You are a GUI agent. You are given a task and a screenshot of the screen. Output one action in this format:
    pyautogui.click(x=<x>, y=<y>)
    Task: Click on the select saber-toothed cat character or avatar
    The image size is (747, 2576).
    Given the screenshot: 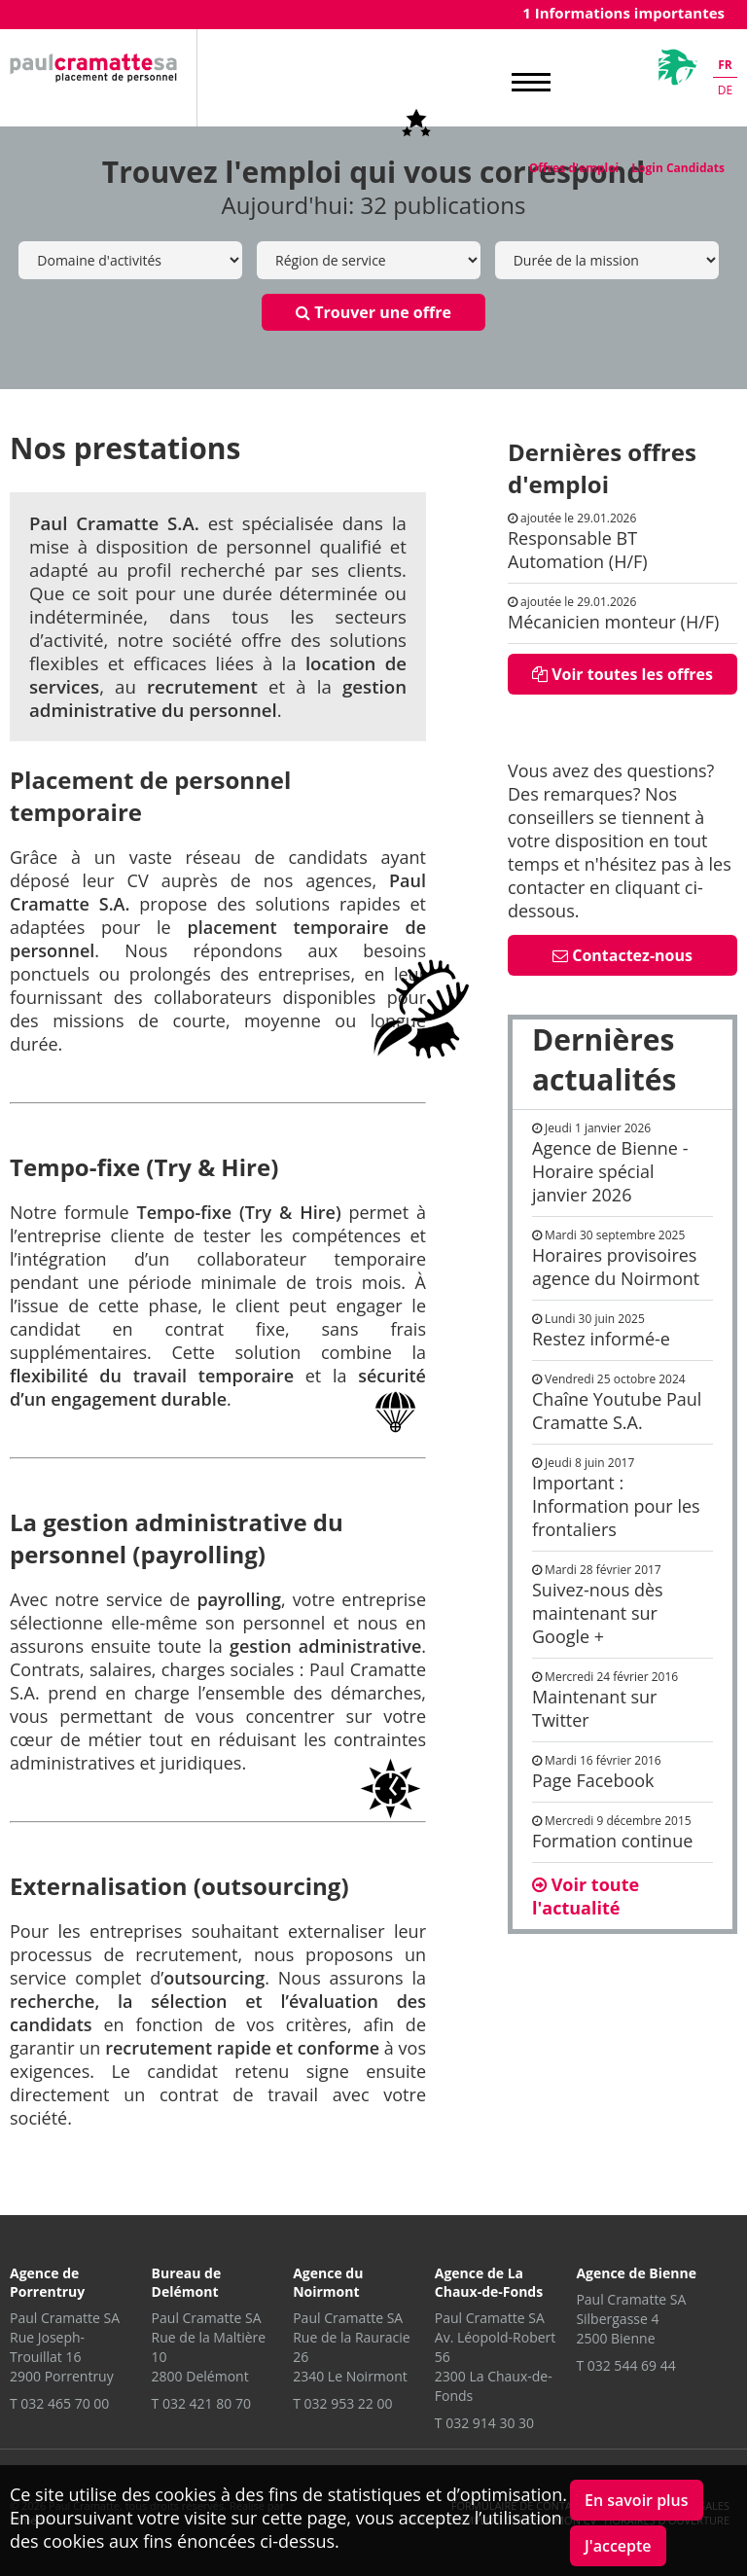 What is the action you would take?
    pyautogui.click(x=678, y=67)
    